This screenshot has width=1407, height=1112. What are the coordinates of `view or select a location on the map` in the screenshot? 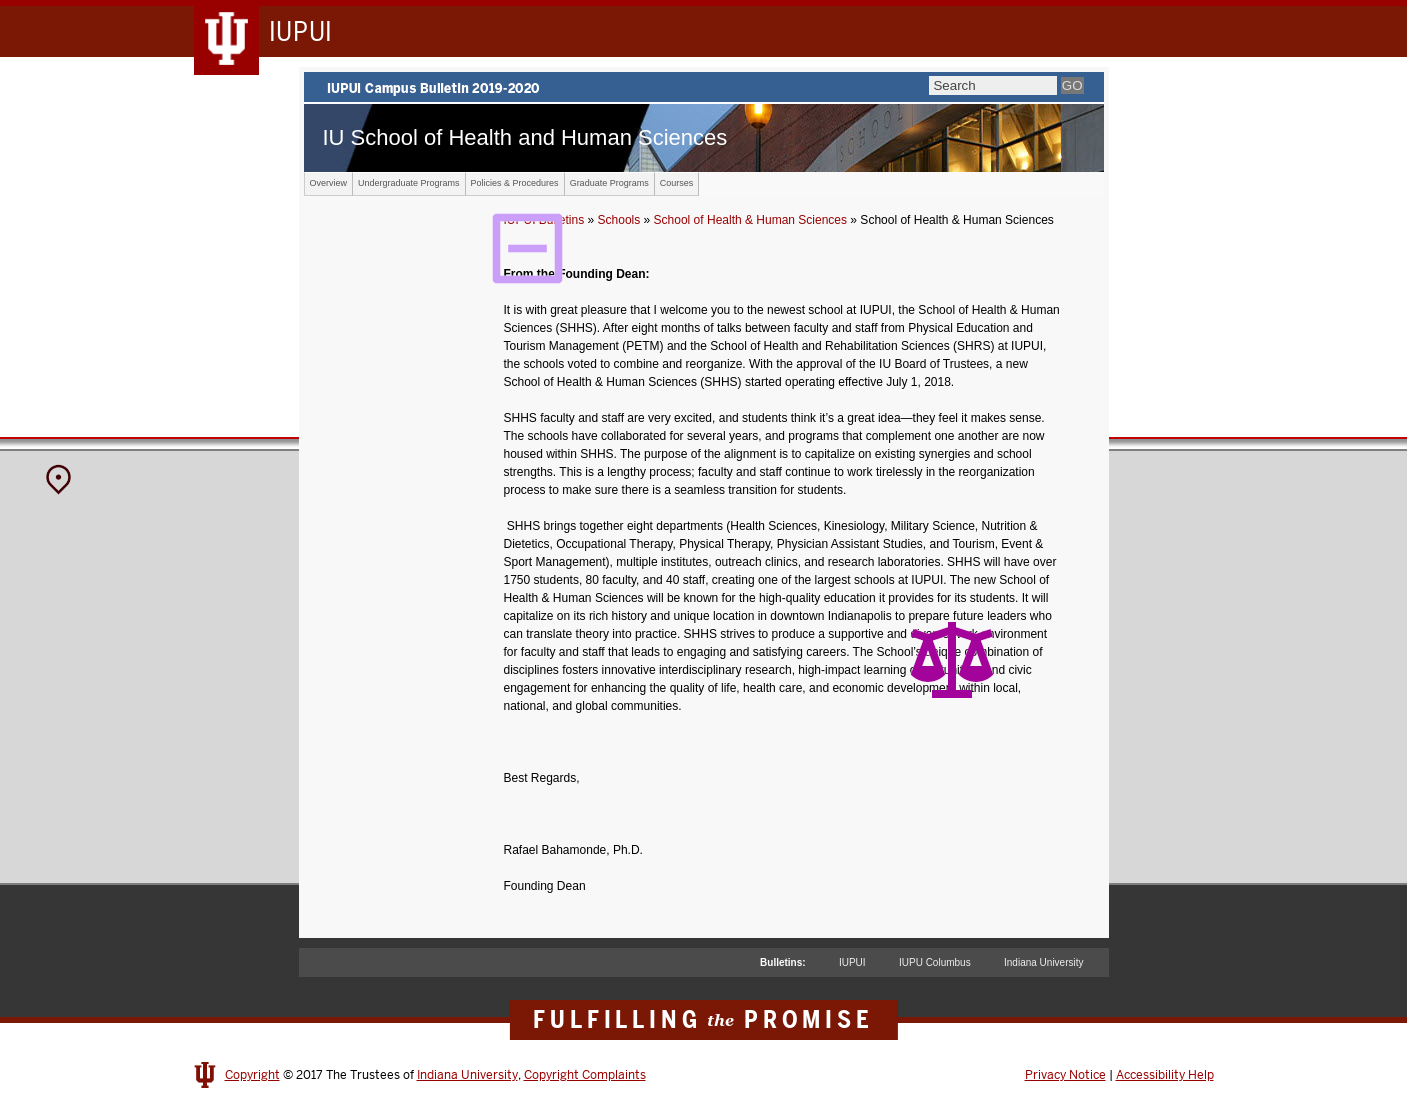 It's located at (58, 478).